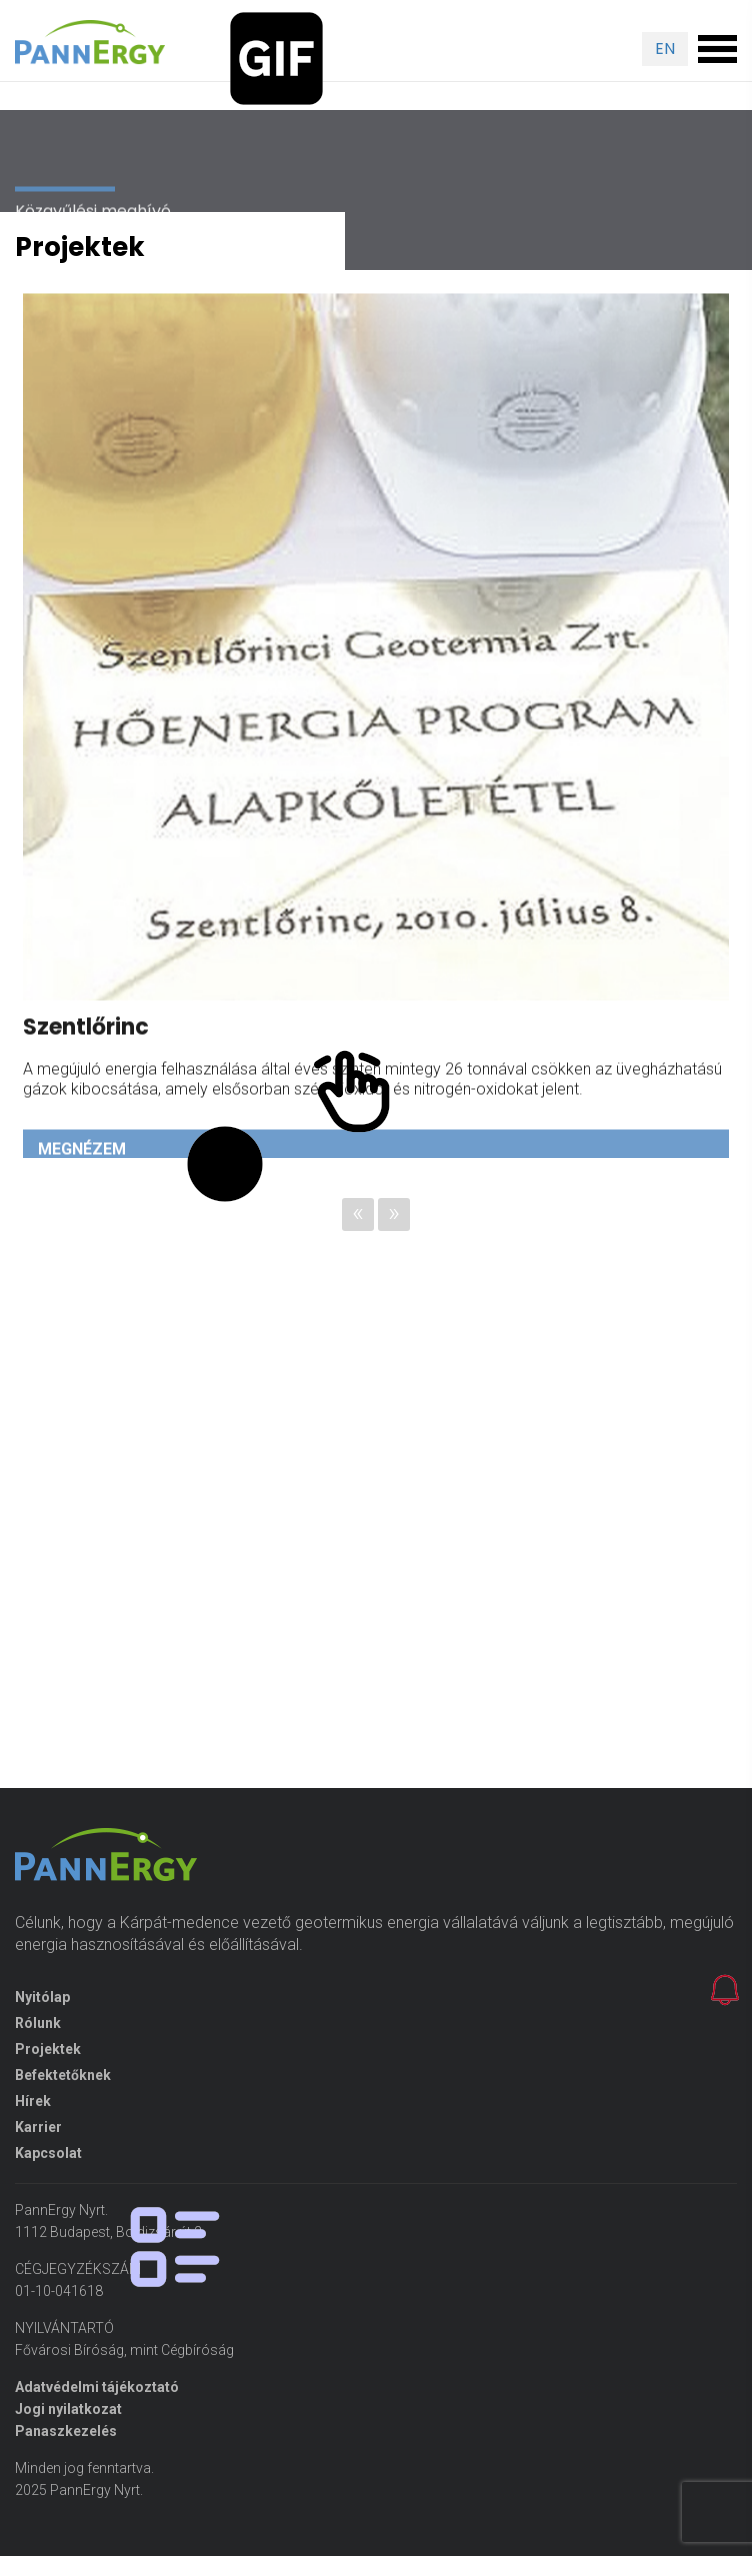 This screenshot has width=752, height=2556. What do you see at coordinates (725, 1990) in the screenshot?
I see `view notifications` at bounding box center [725, 1990].